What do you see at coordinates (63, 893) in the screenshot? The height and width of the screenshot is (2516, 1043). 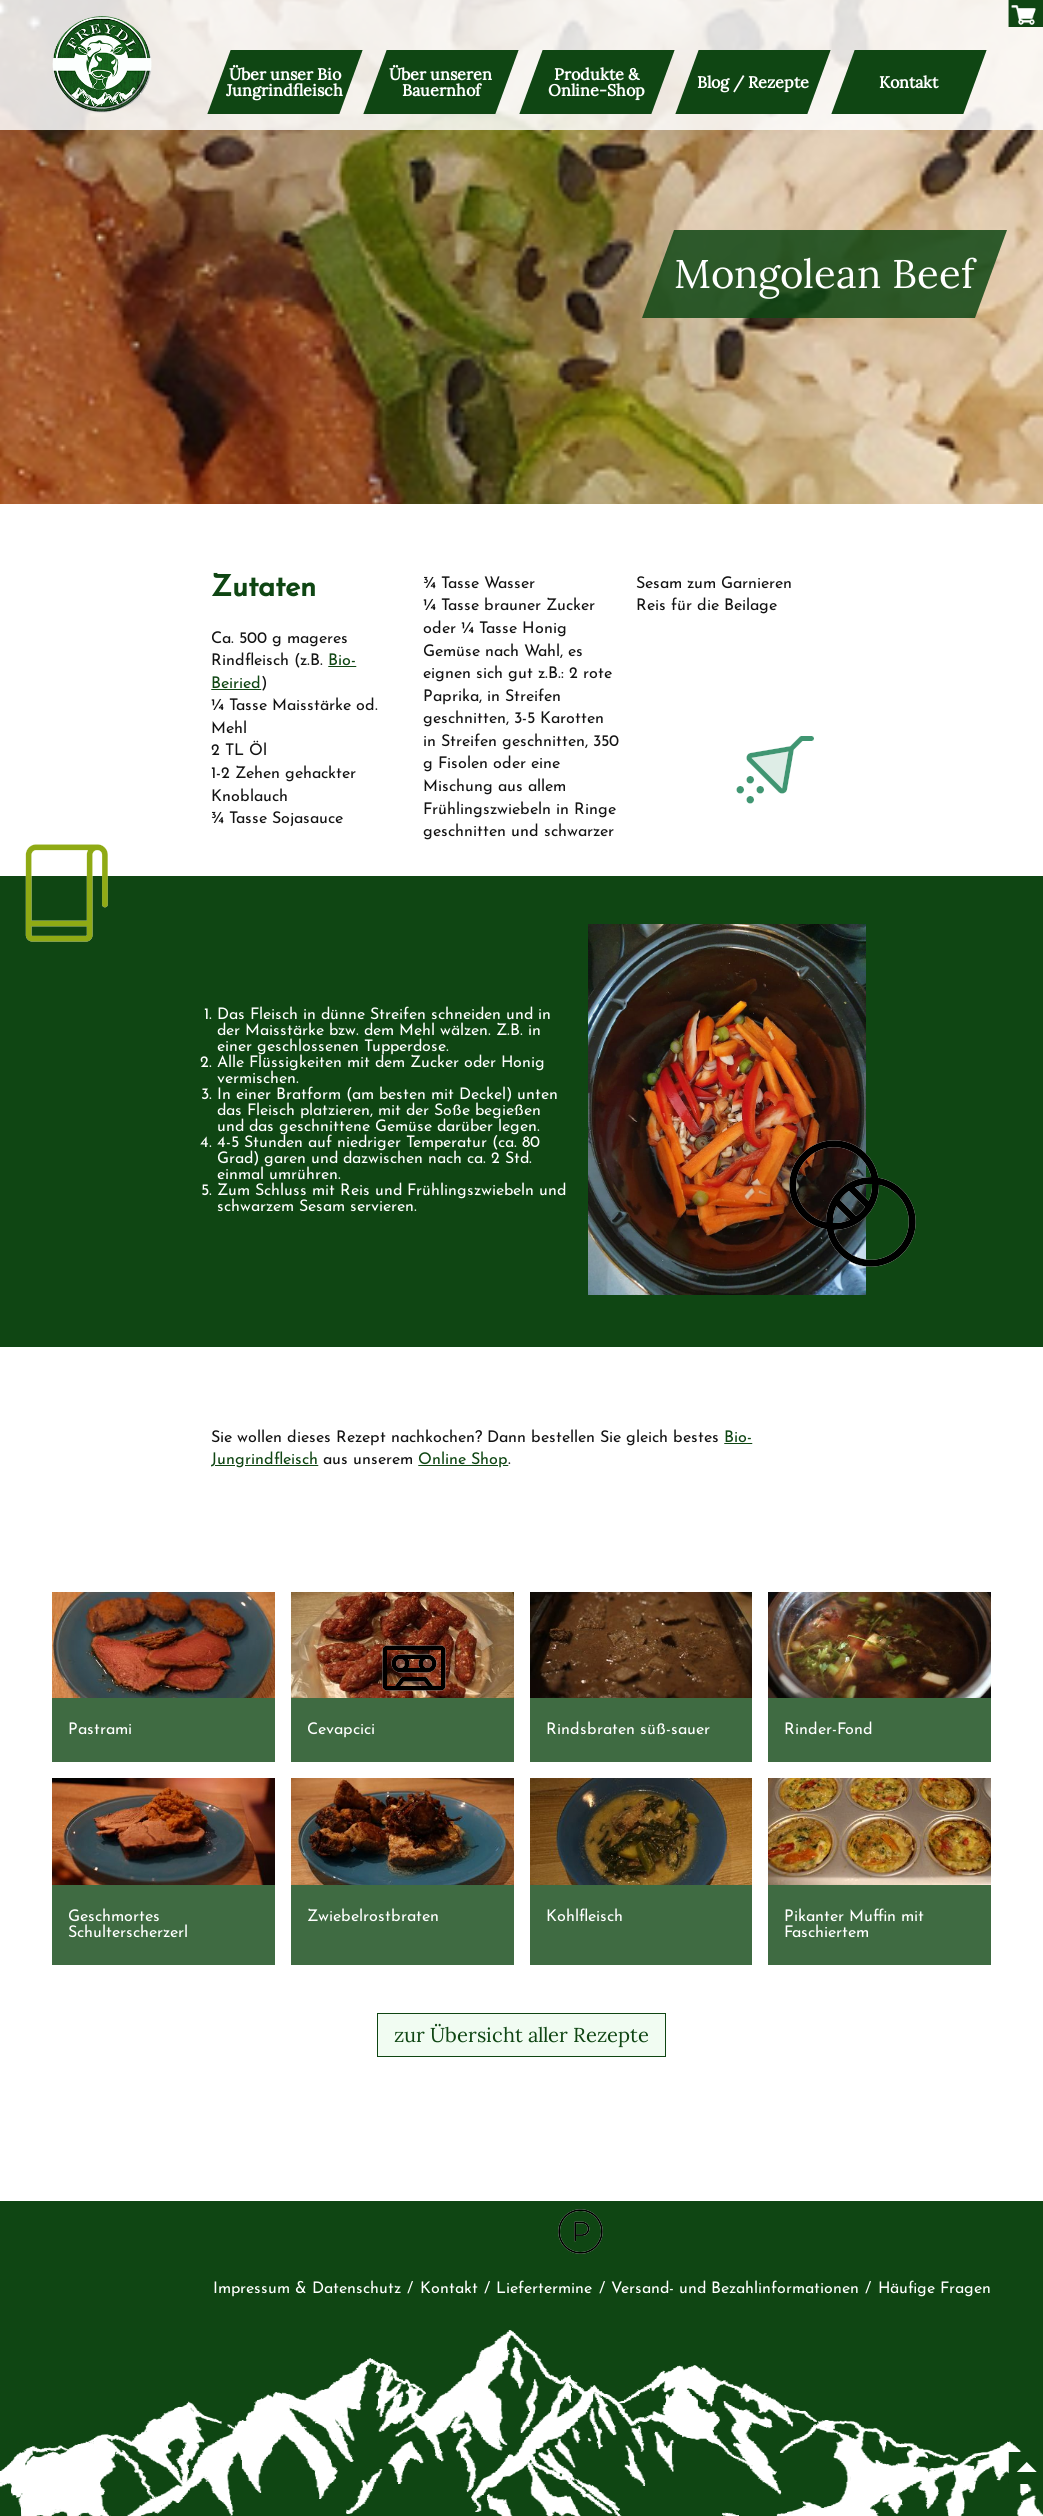 I see `view towel or linen amenities` at bounding box center [63, 893].